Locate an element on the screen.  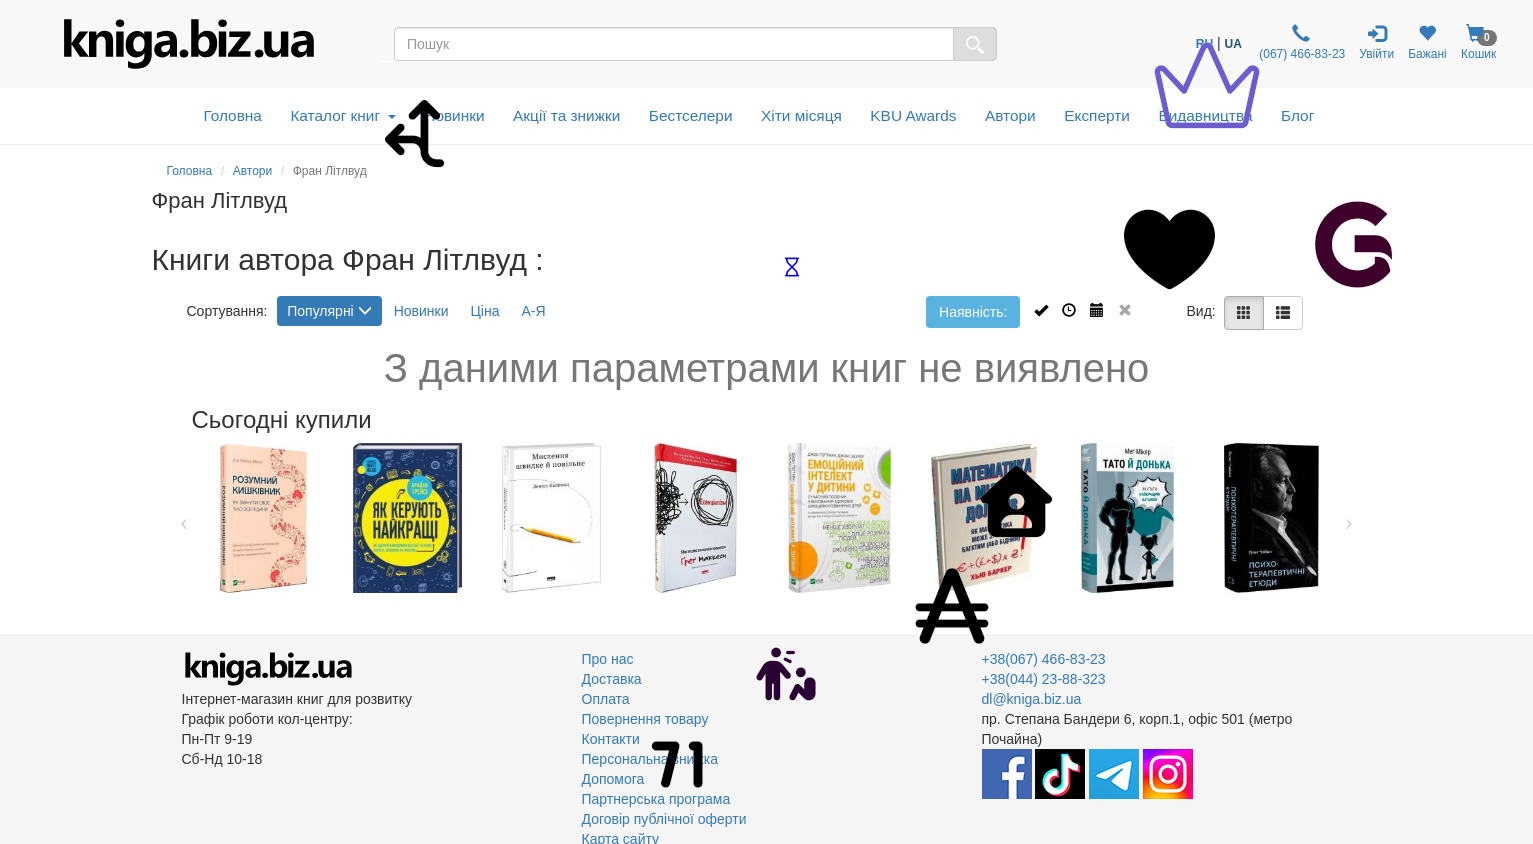
indicates premium or VIP status is located at coordinates (1207, 91).